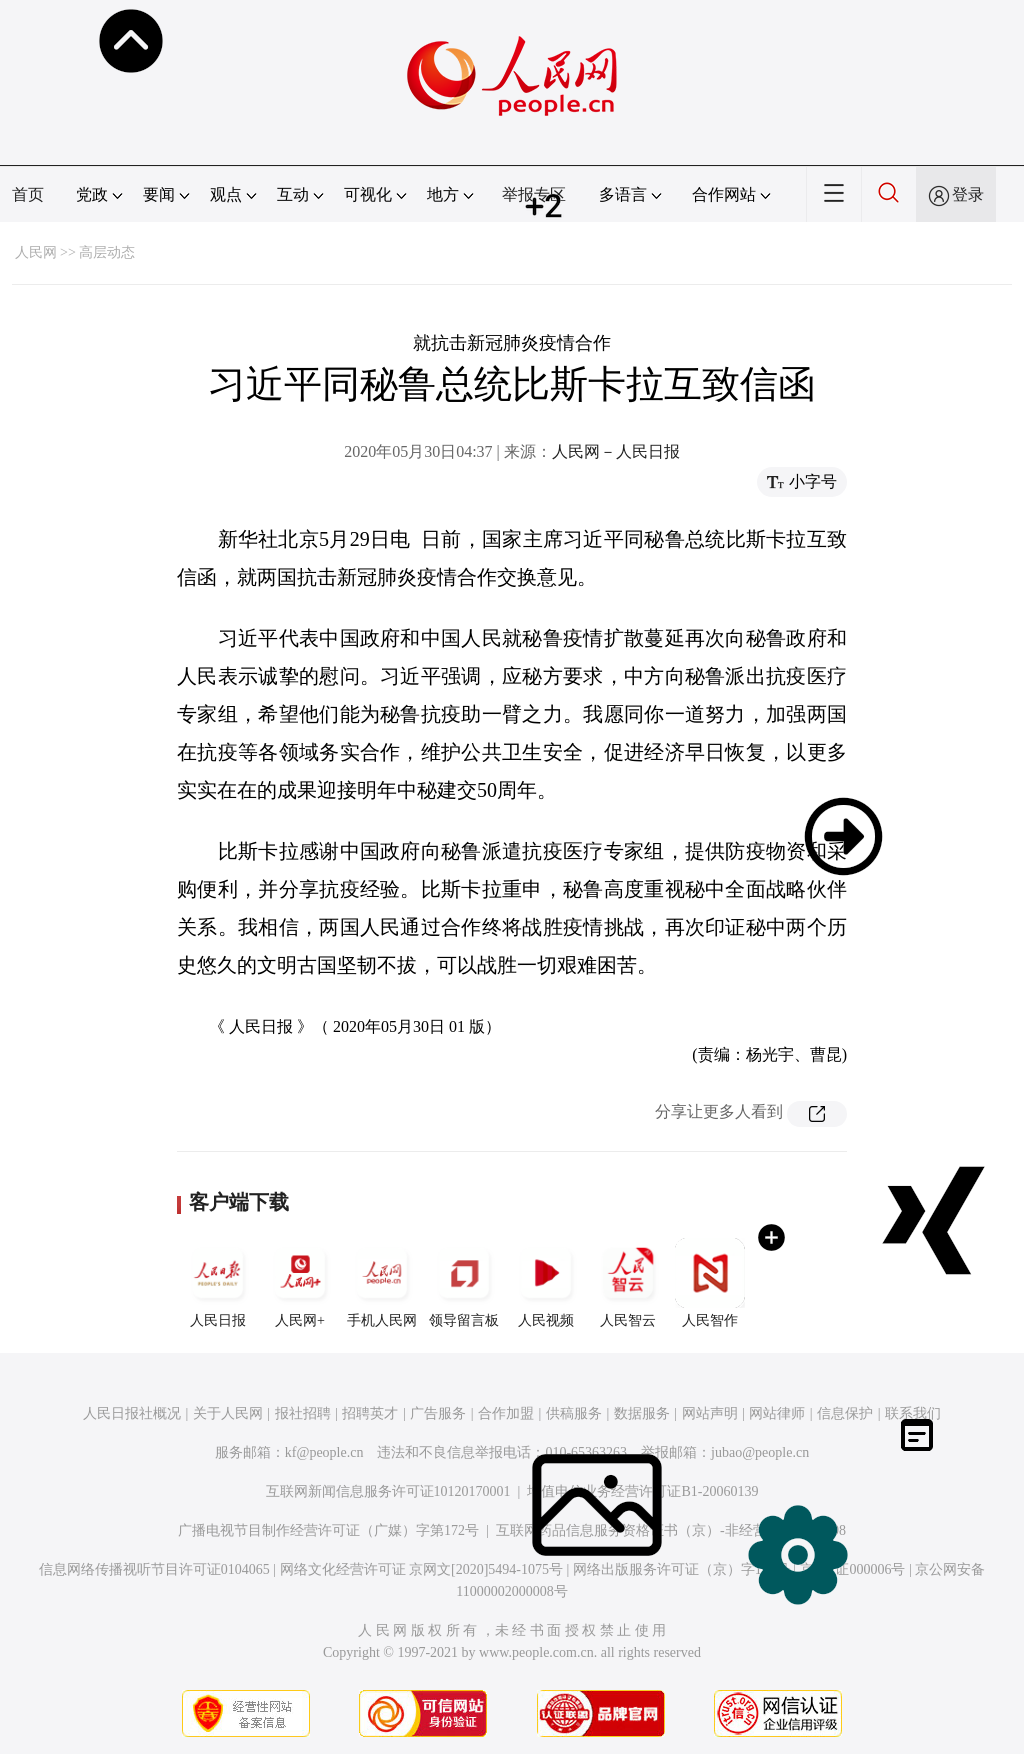 The height and width of the screenshot is (1754, 1024). I want to click on scroll to top of page, so click(131, 41).